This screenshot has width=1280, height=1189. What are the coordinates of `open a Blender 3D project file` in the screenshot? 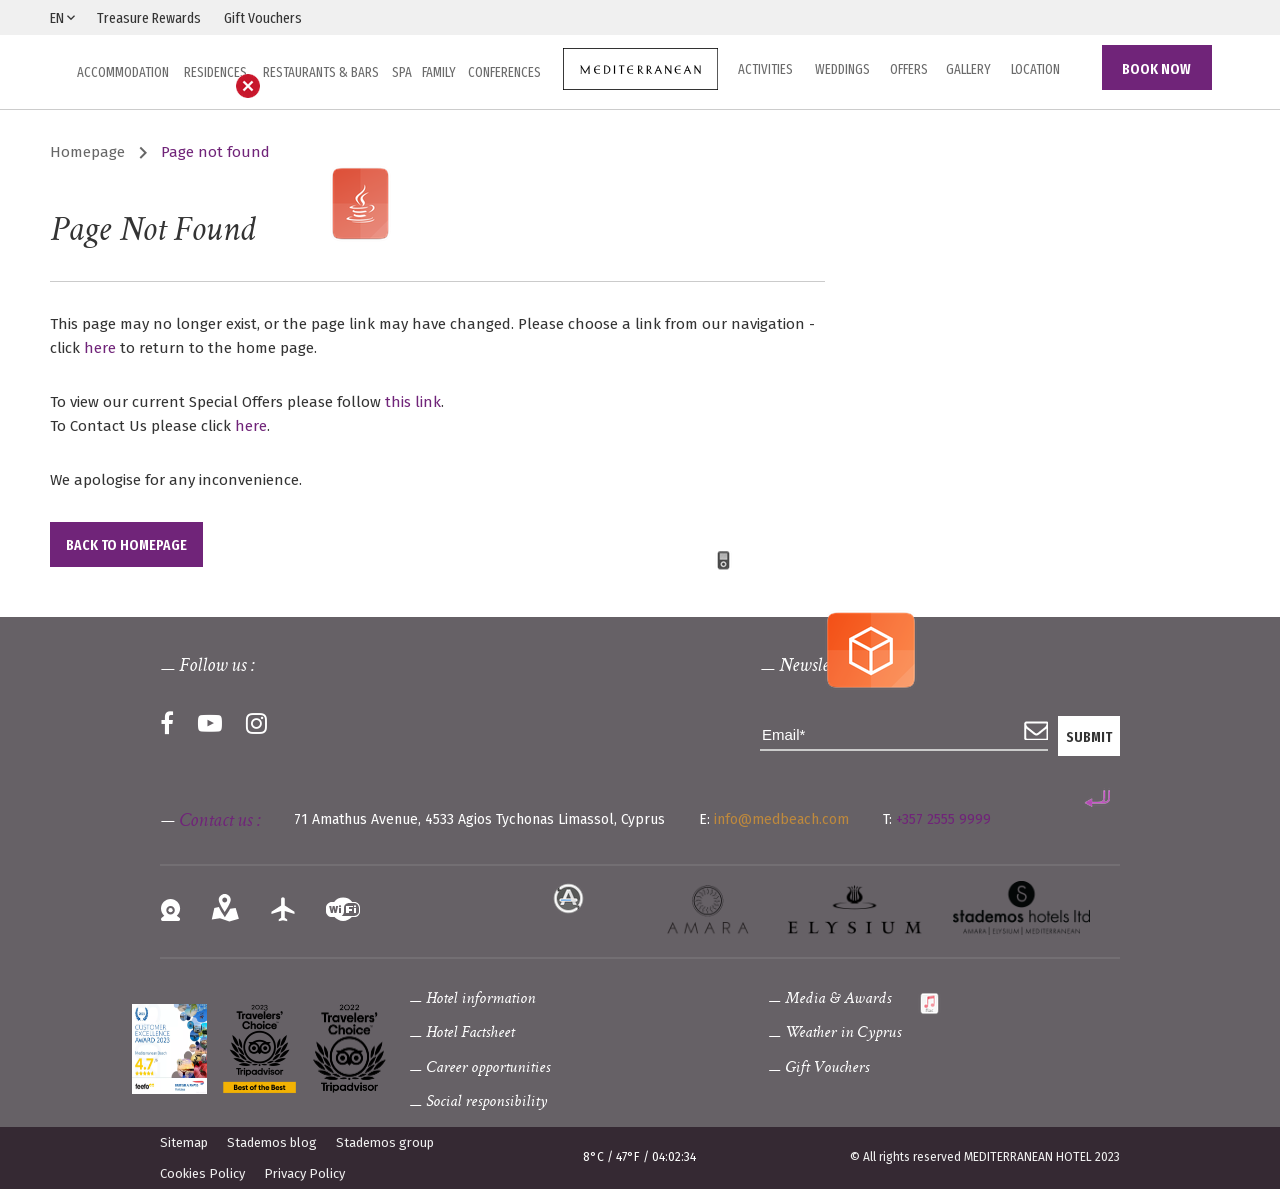 It's located at (871, 647).